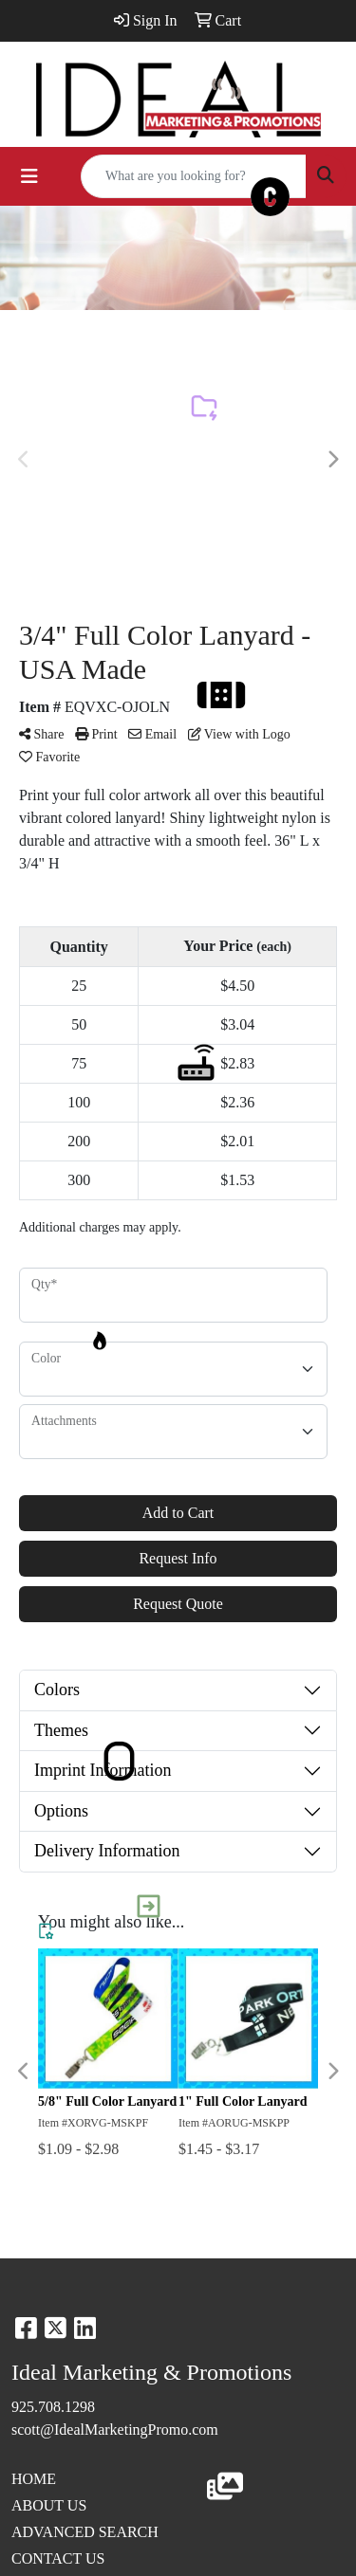  What do you see at coordinates (221, 695) in the screenshot?
I see `access first aid or medical resources` at bounding box center [221, 695].